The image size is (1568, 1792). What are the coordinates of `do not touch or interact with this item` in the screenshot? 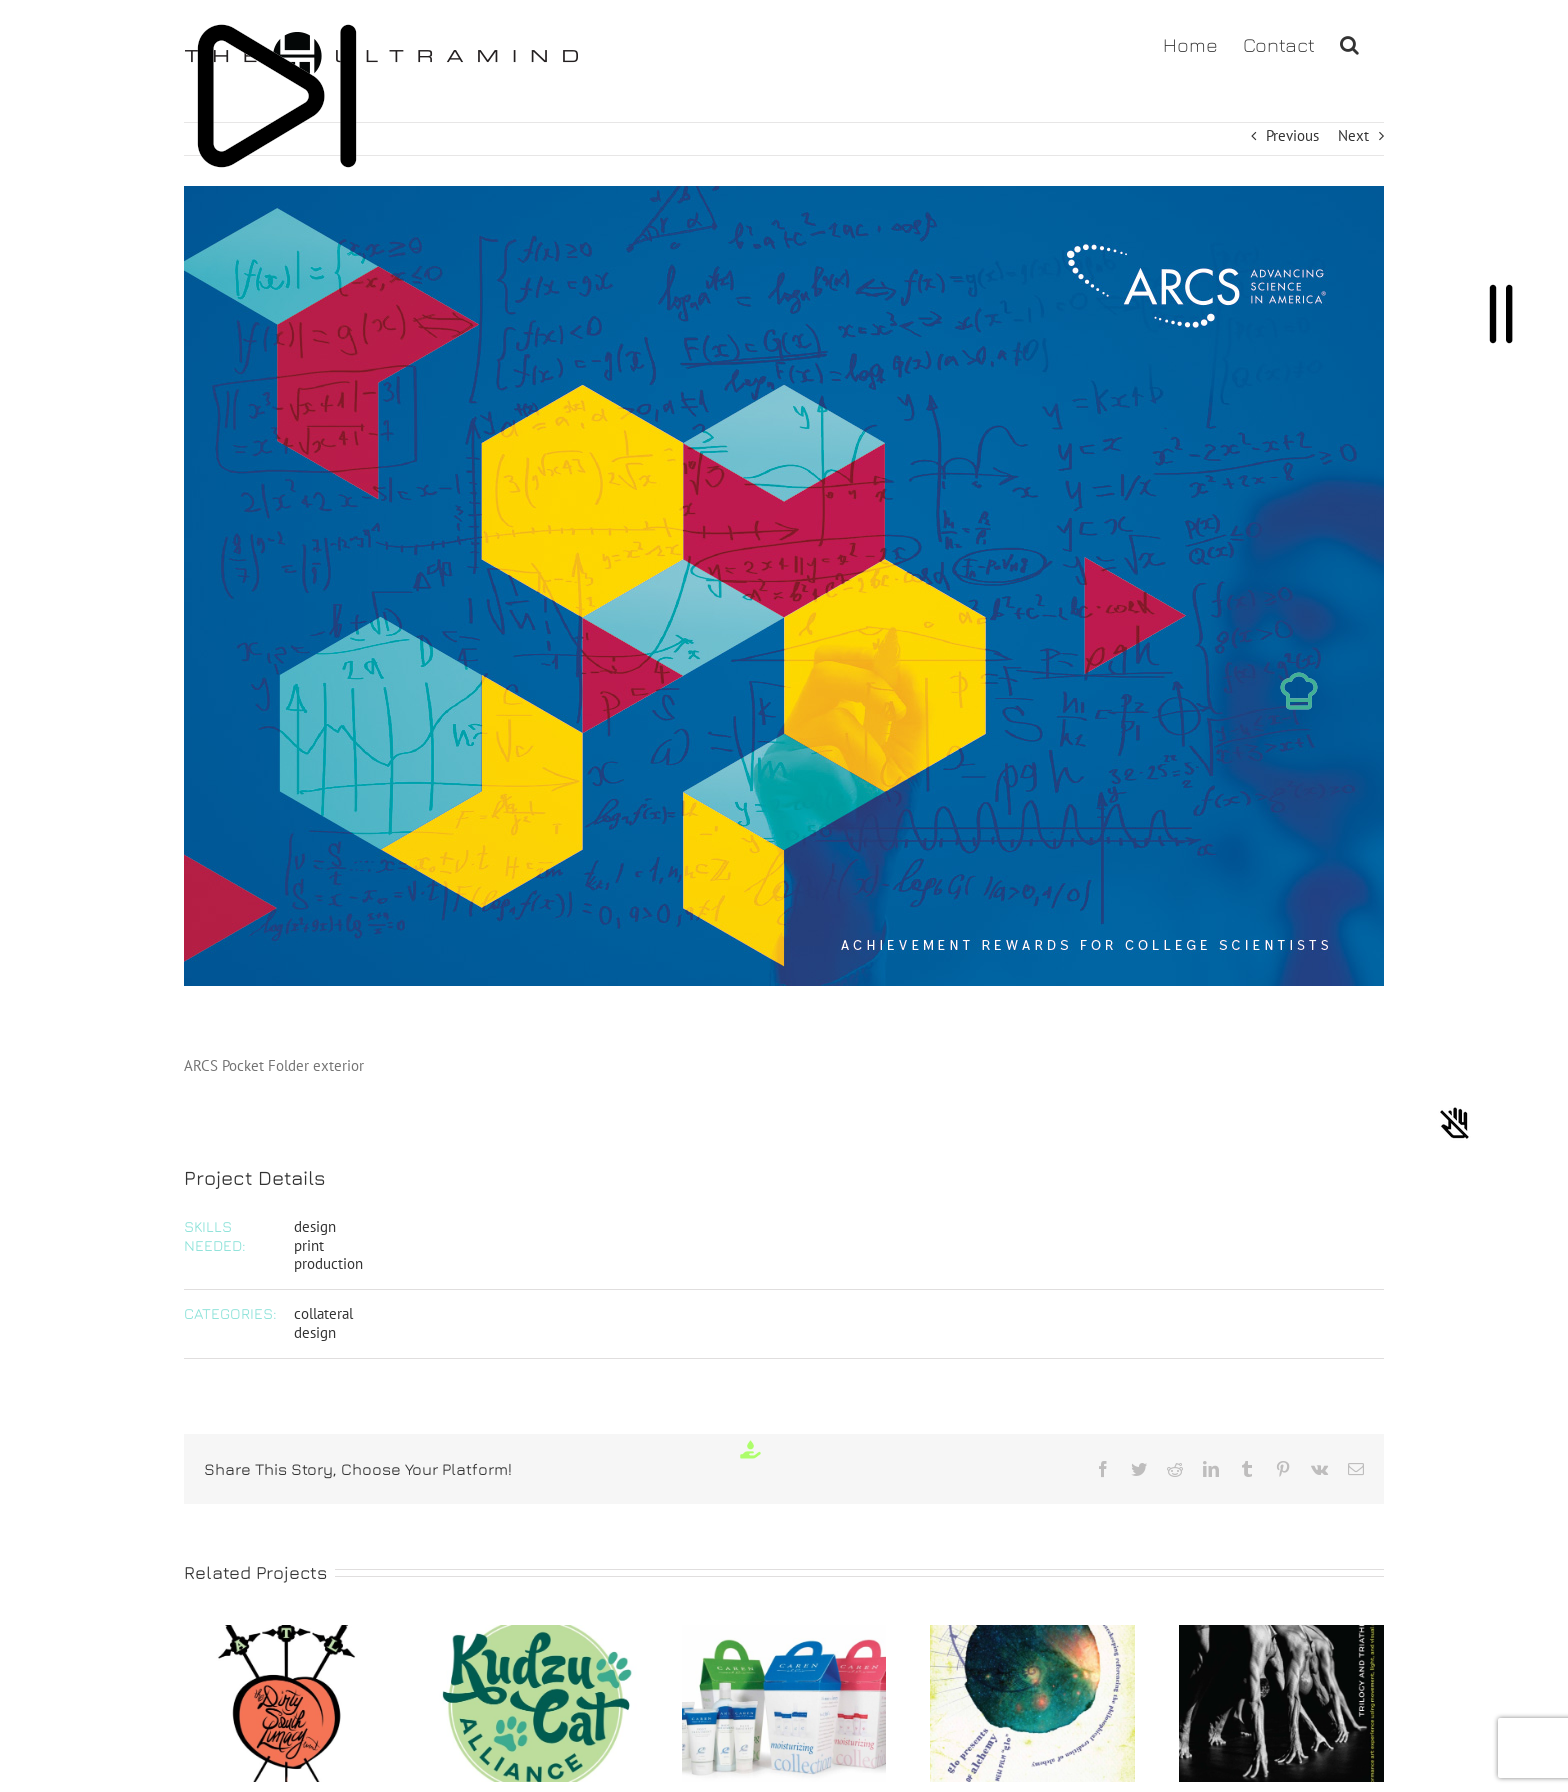 It's located at (1455, 1123).